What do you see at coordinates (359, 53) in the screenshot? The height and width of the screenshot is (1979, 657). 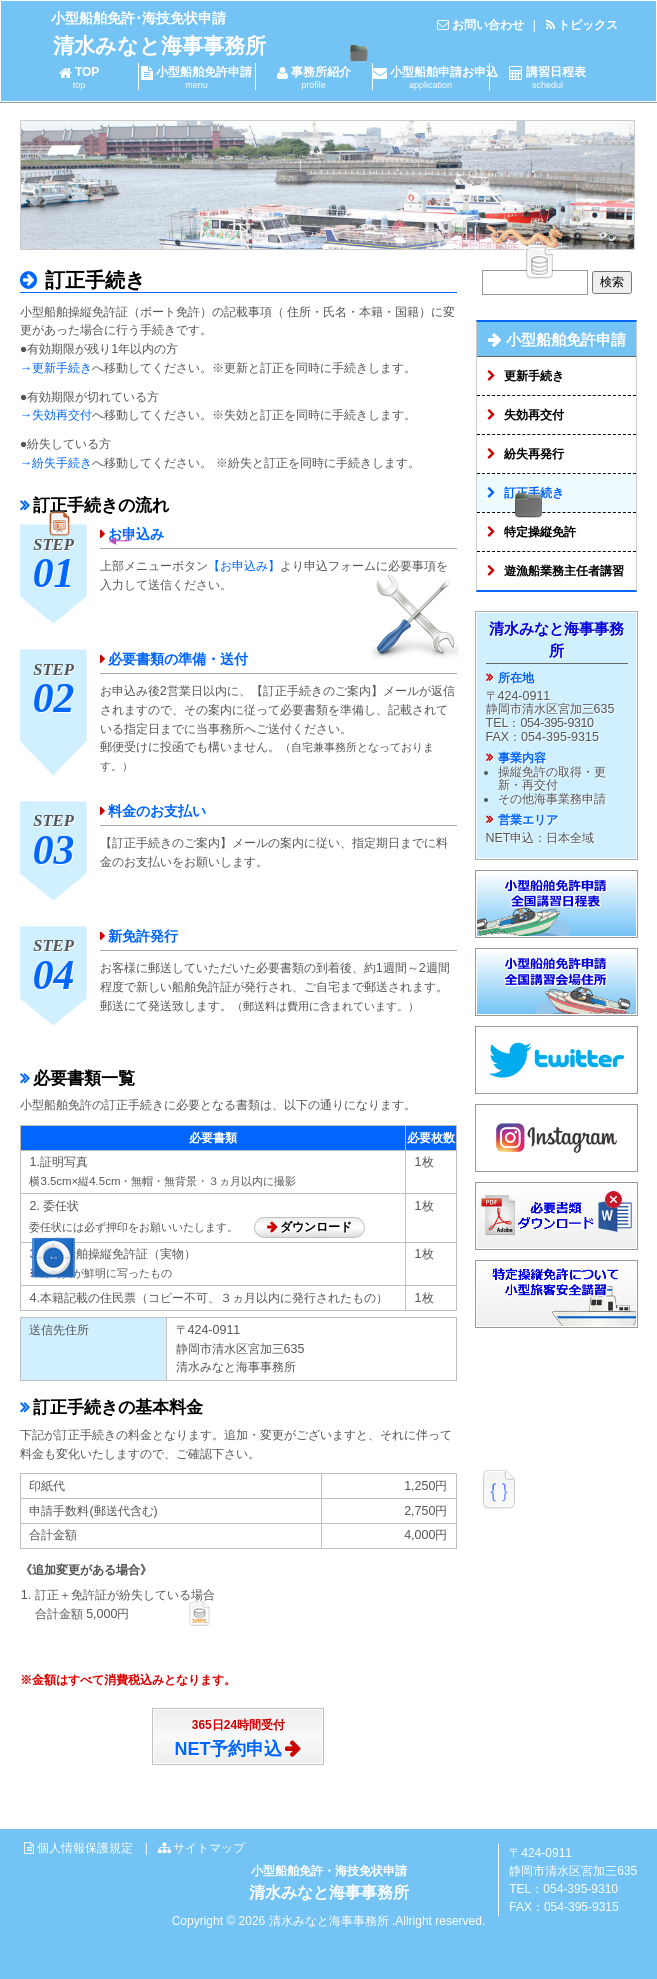 I see `folder ready to accept dragged files` at bounding box center [359, 53].